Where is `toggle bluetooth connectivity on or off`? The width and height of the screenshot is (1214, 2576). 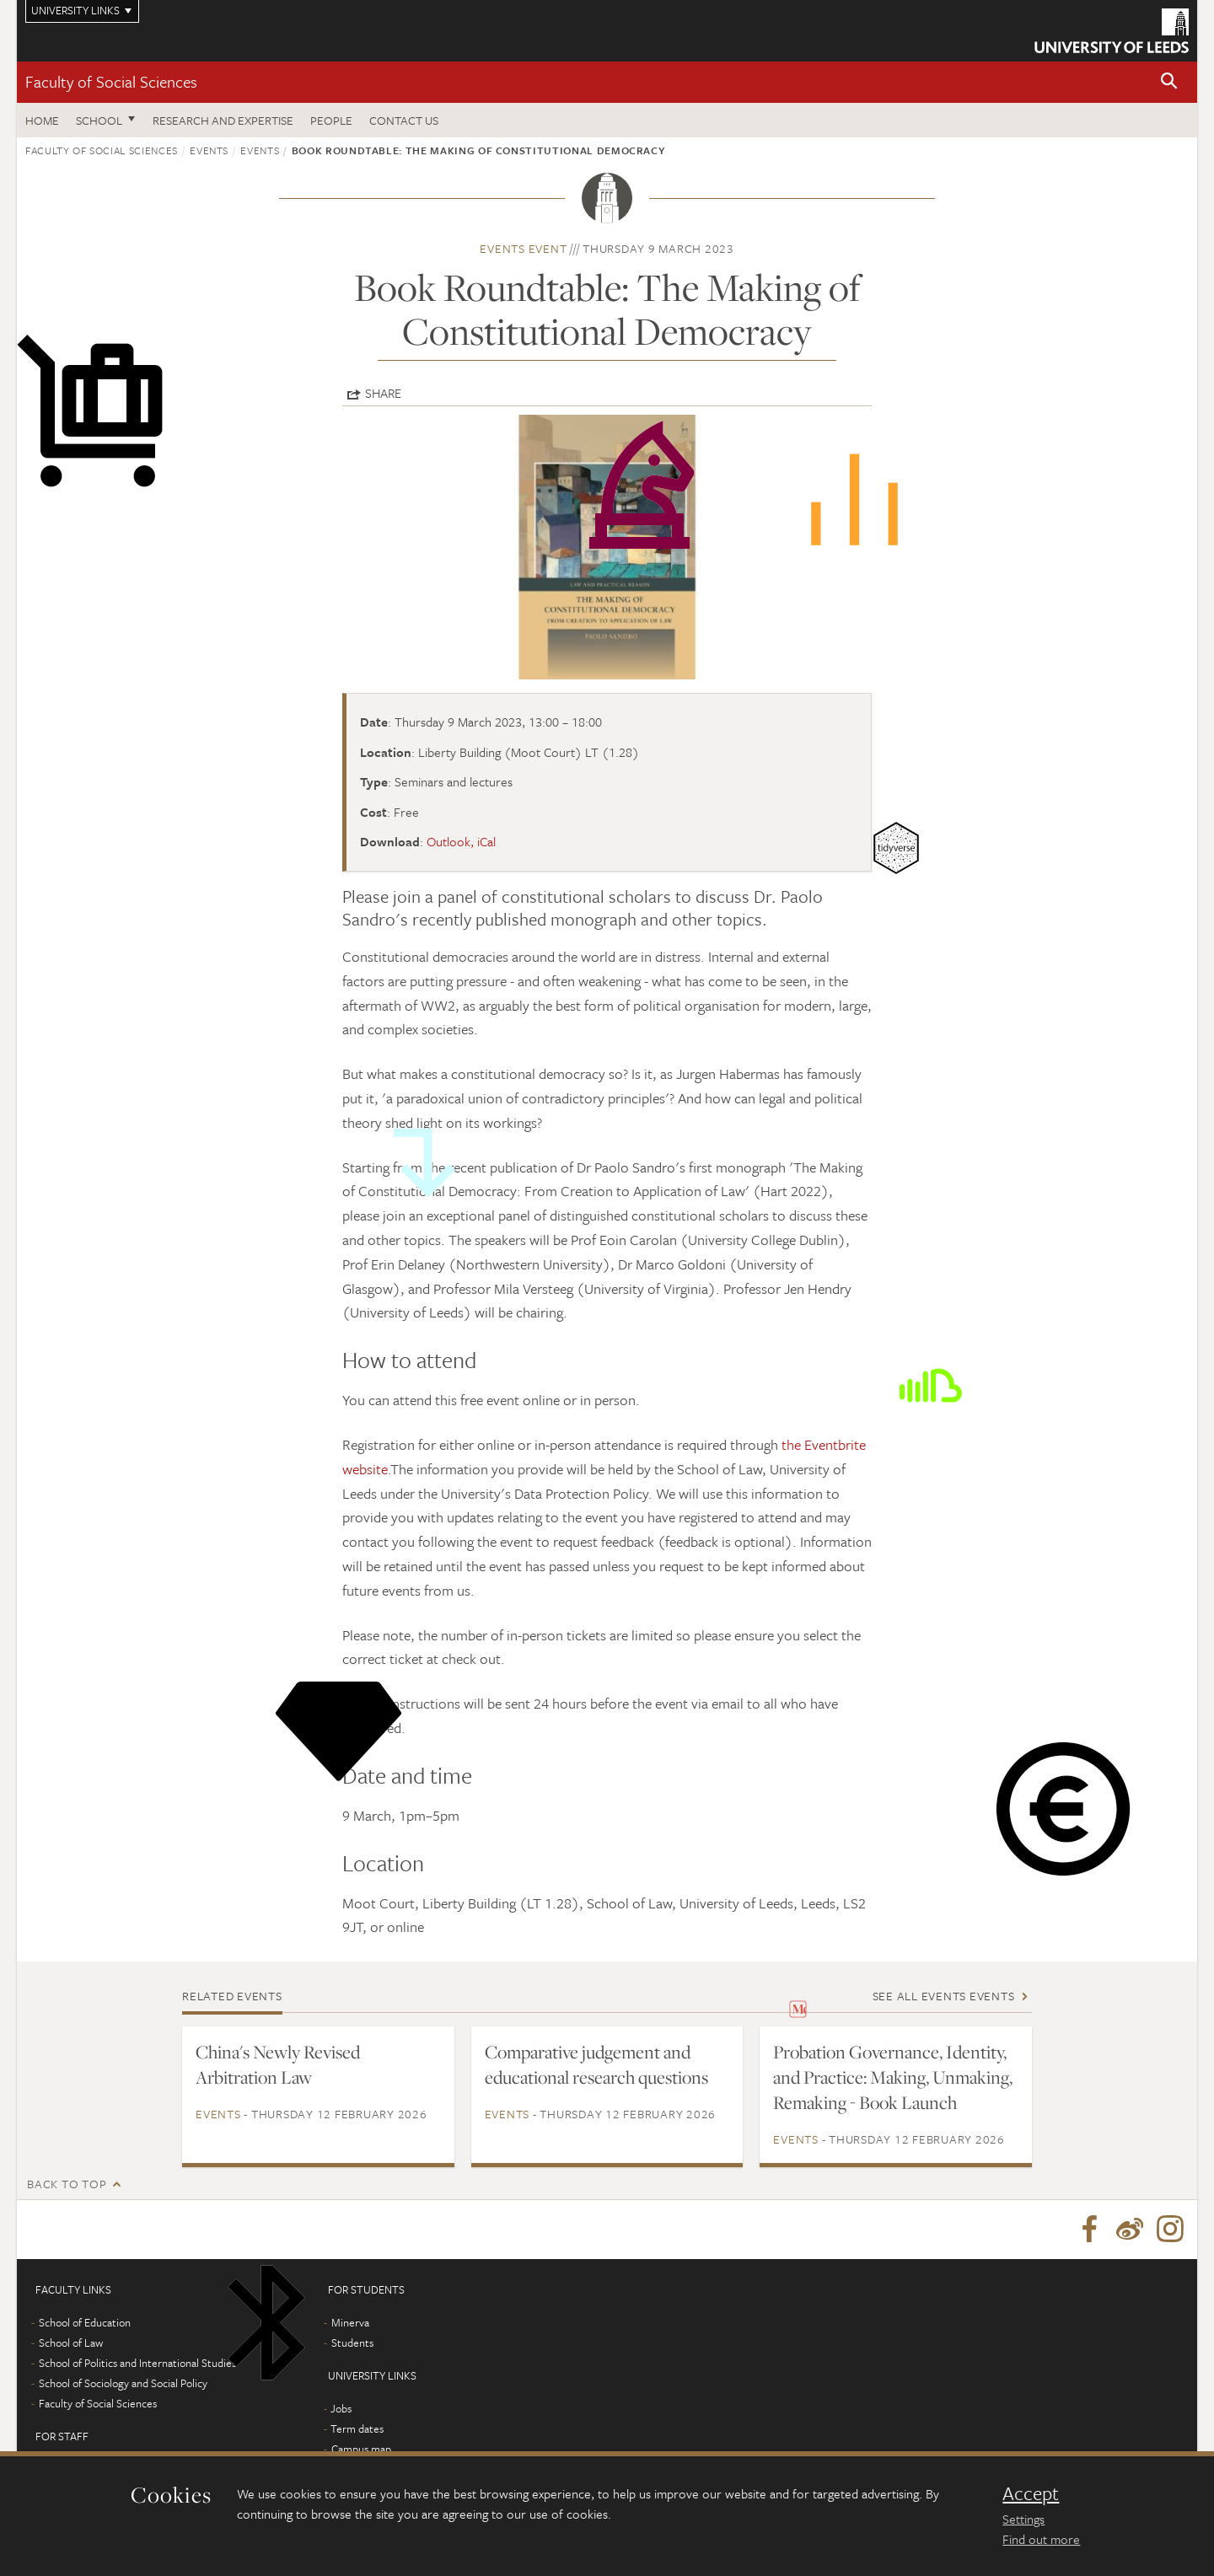
toggle bluetooth connectivity on or off is located at coordinates (266, 2322).